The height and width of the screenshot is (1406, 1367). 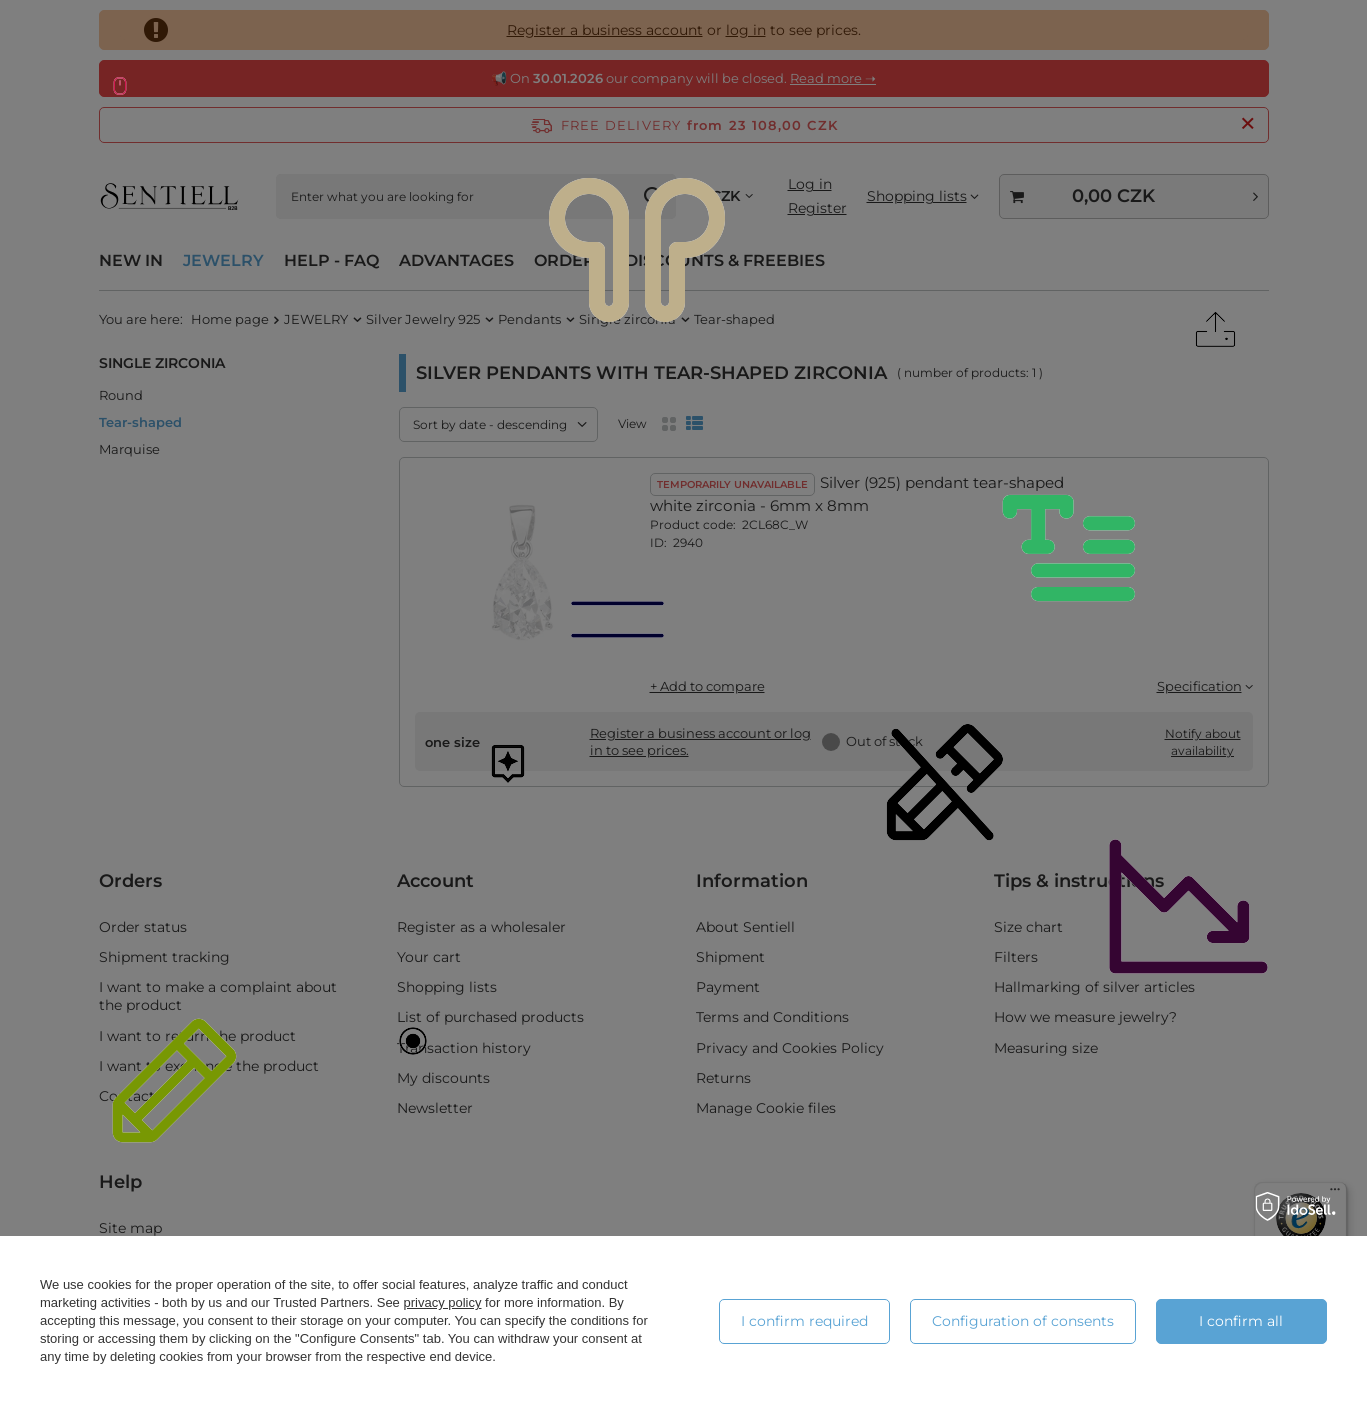 What do you see at coordinates (508, 763) in the screenshot?
I see `access AI assistant or smart suggestions` at bounding box center [508, 763].